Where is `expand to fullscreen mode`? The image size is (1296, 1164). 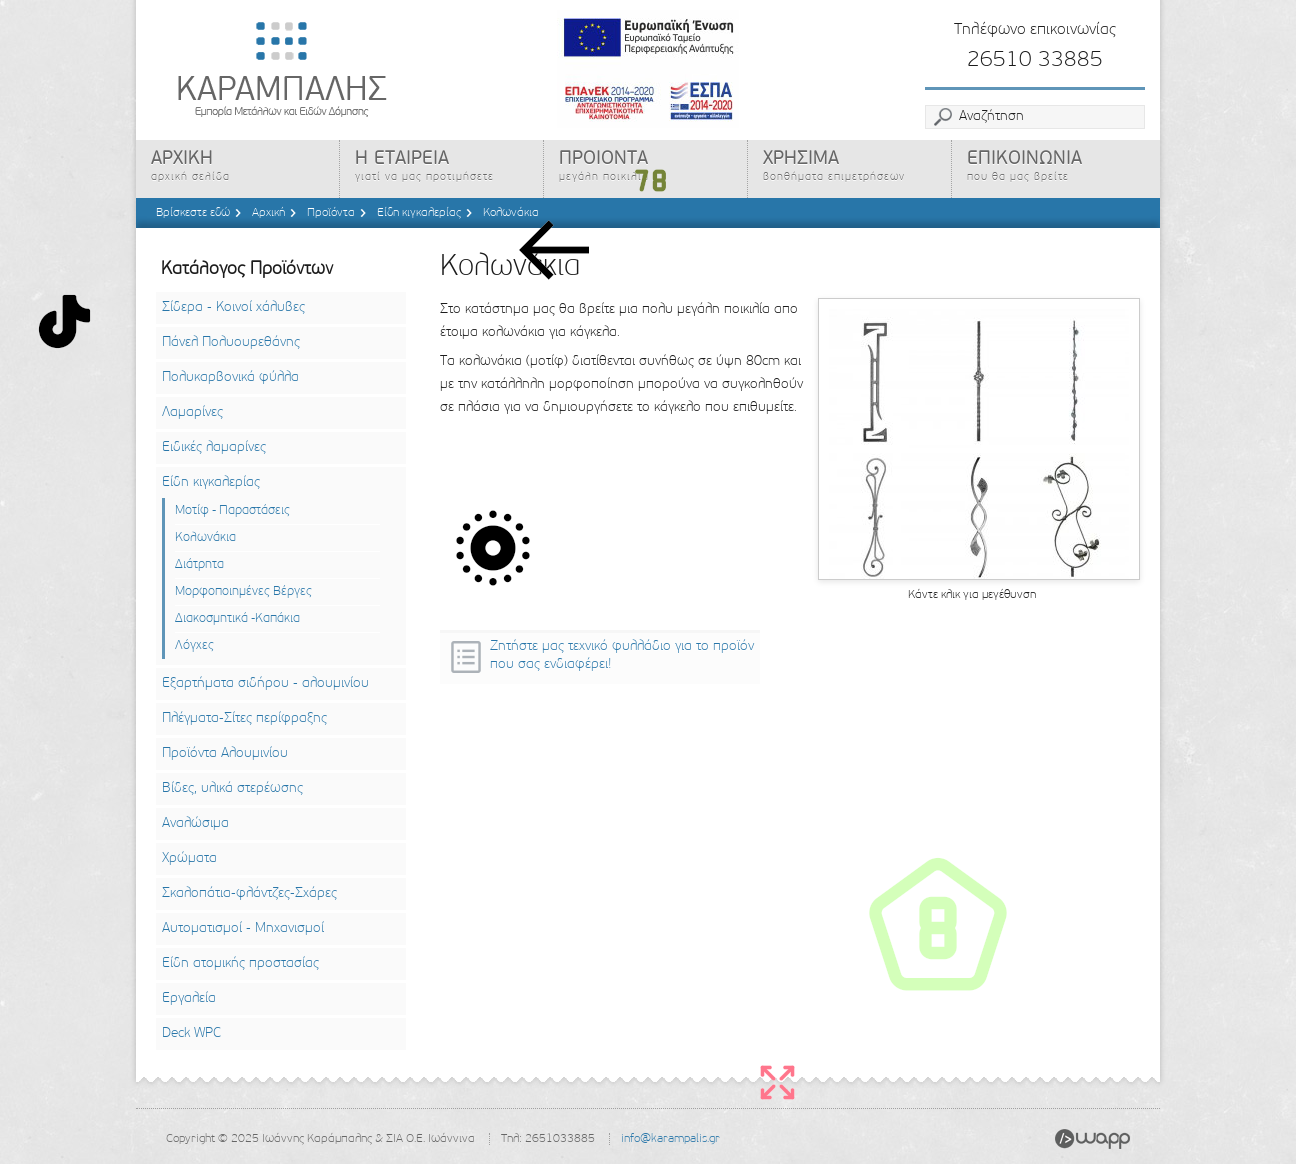 expand to fullscreen mode is located at coordinates (777, 1082).